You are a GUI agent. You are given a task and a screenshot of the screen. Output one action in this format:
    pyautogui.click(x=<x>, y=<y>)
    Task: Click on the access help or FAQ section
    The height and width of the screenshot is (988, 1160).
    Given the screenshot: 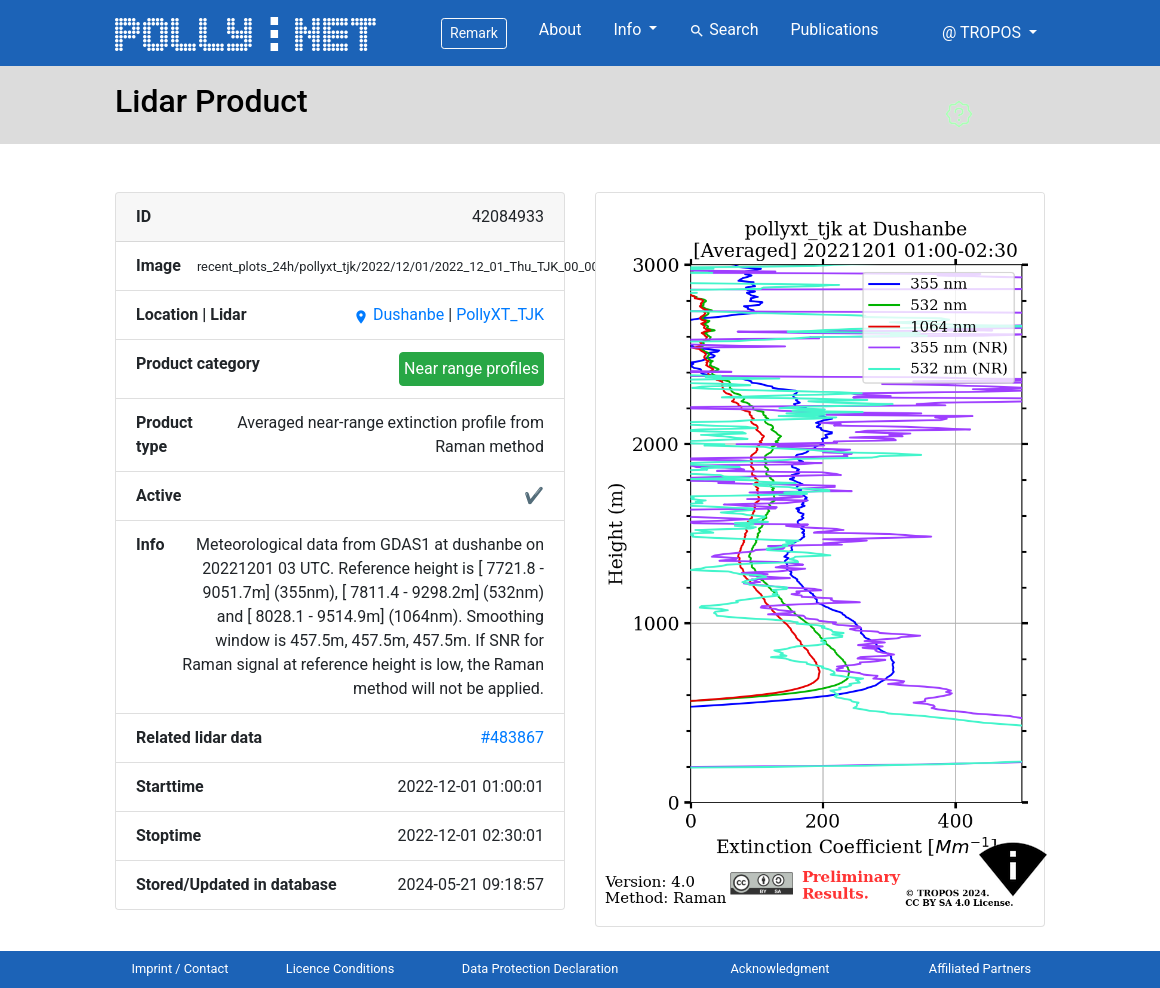 What is the action you would take?
    pyautogui.click(x=959, y=114)
    